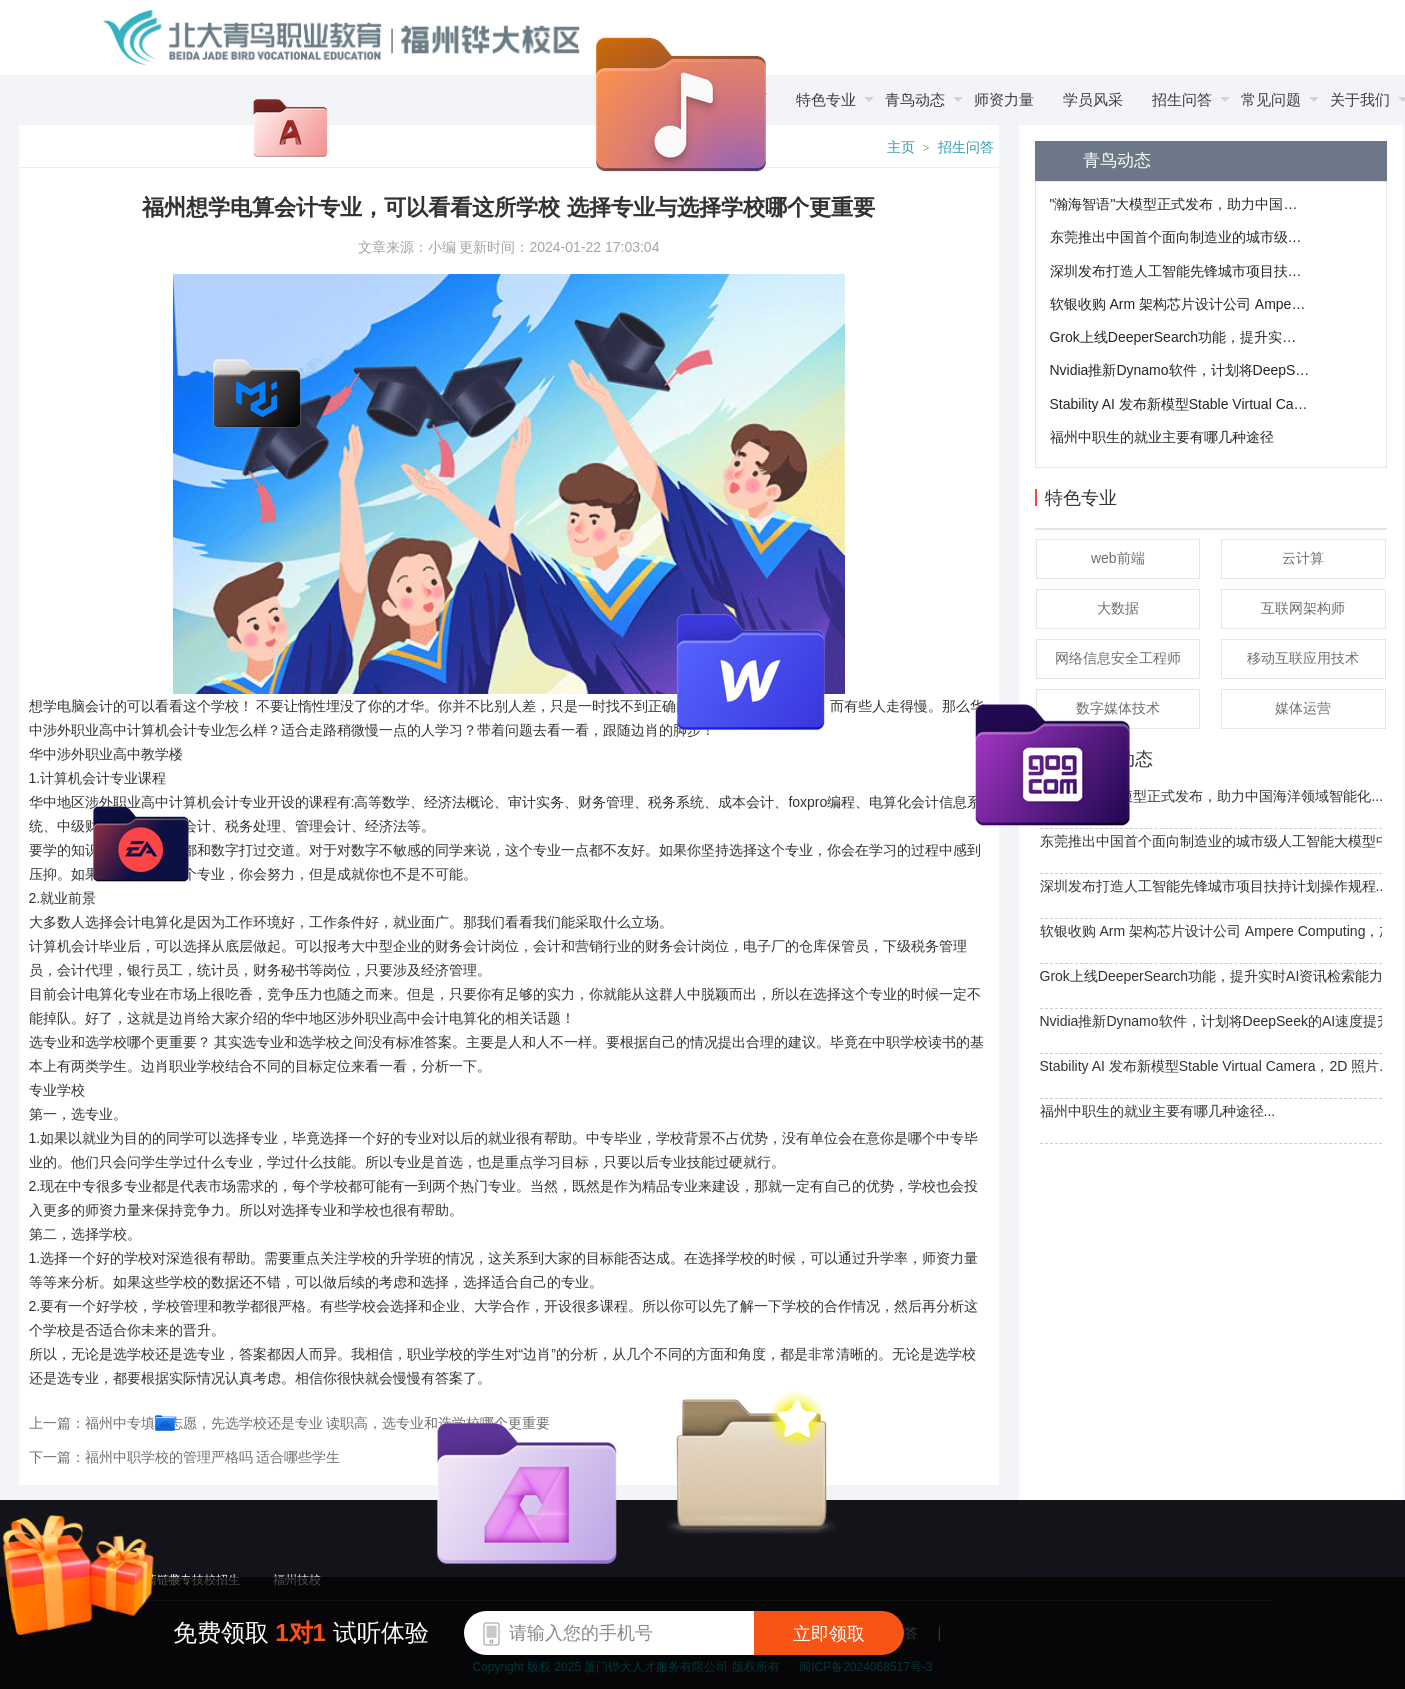 The width and height of the screenshot is (1405, 1689). I want to click on folder for EA (Electronic Arts) games or applications, so click(140, 846).